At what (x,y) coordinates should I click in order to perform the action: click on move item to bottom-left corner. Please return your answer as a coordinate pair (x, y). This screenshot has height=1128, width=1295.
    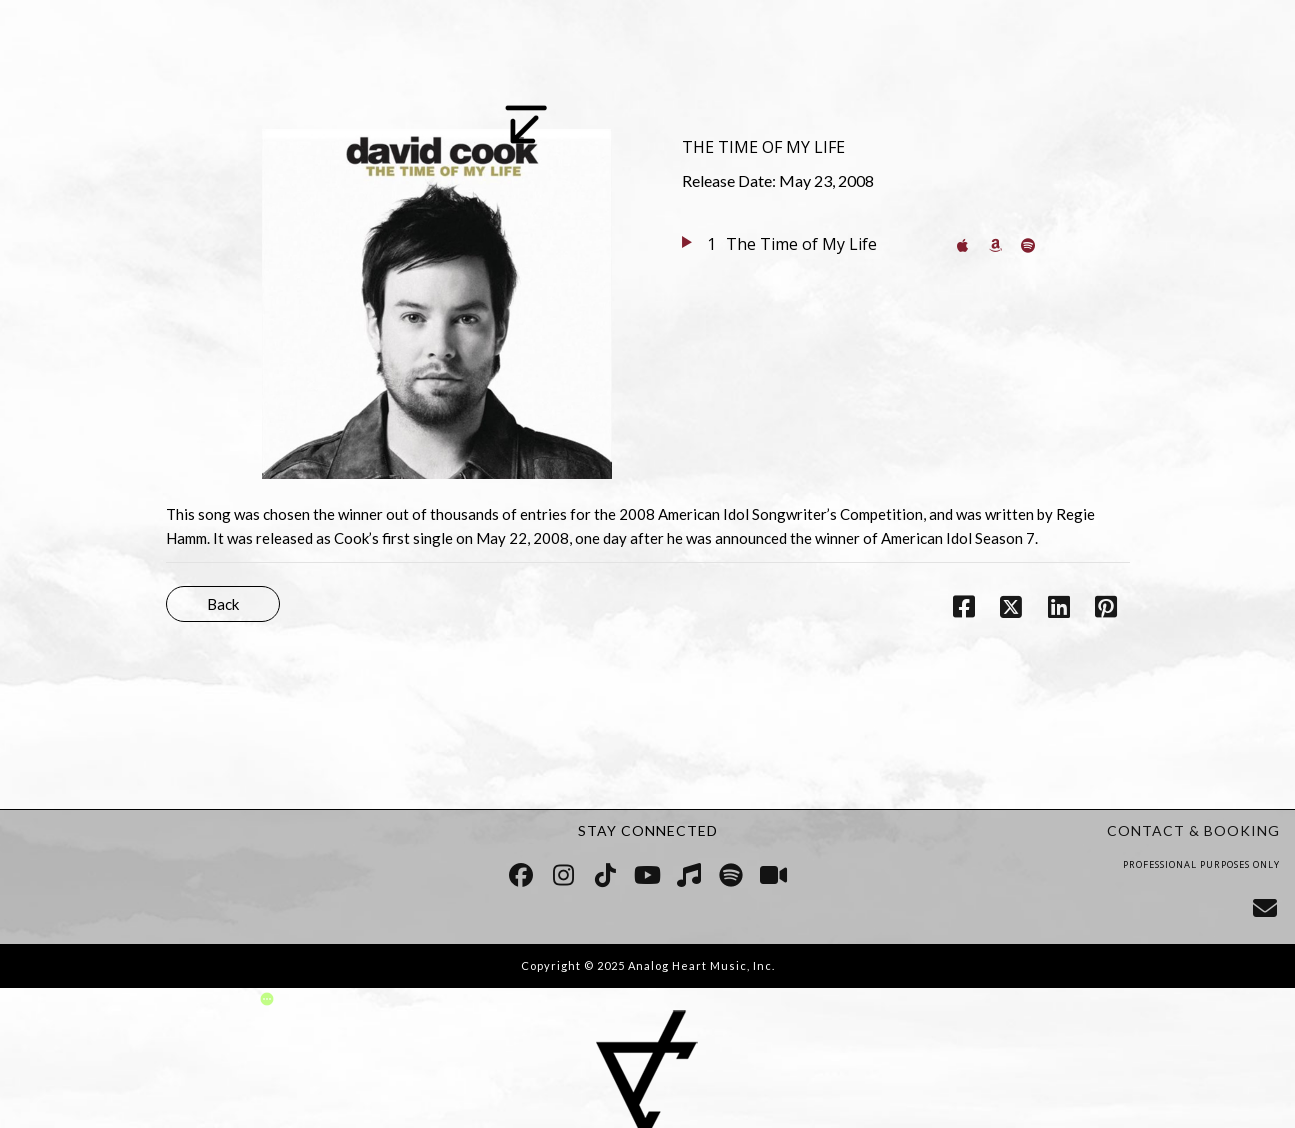
    Looking at the image, I should click on (524, 124).